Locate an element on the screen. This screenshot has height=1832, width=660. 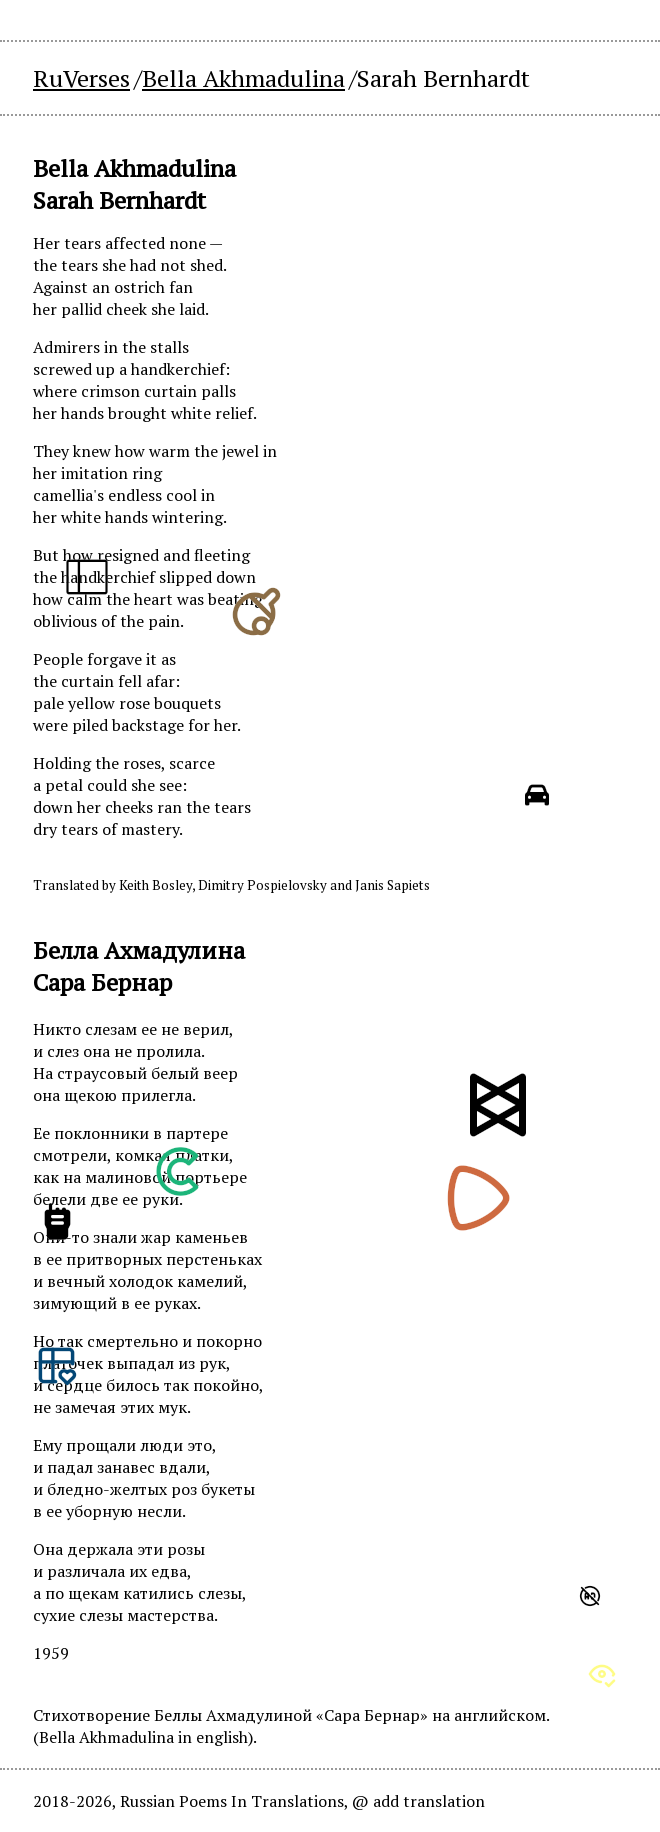
toggle sidebar panel visibility is located at coordinates (87, 577).